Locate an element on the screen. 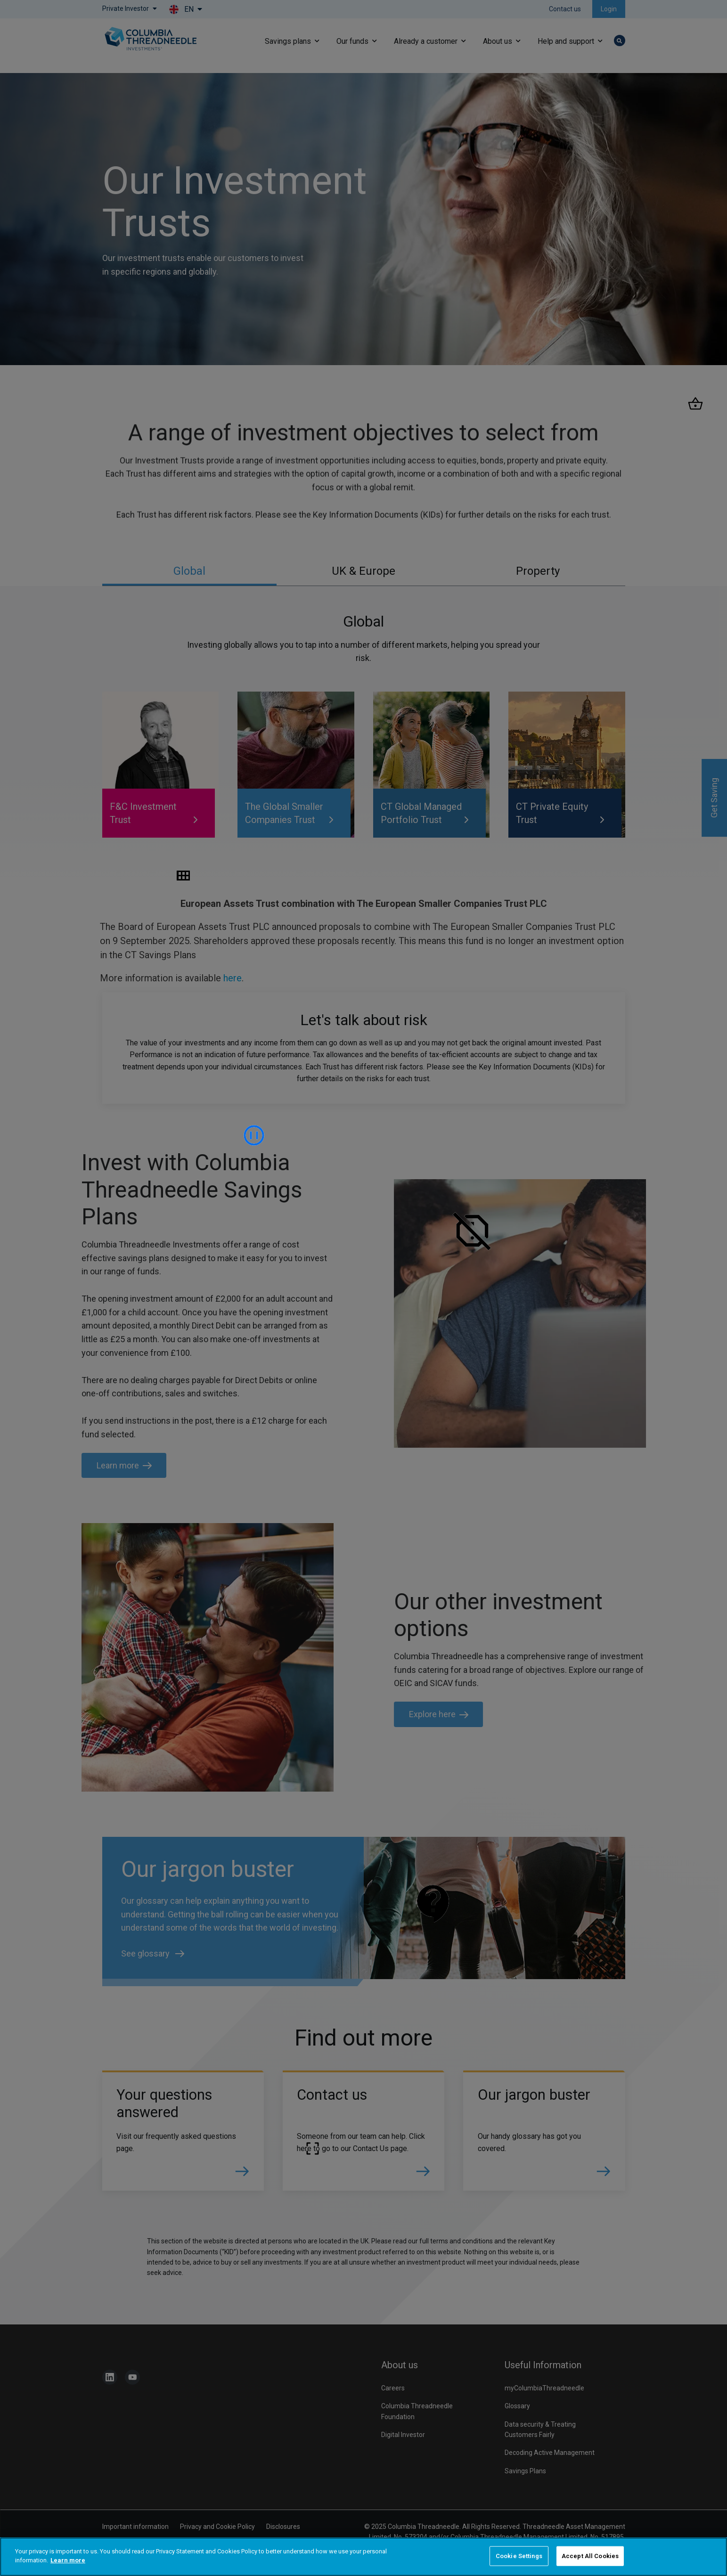  view your shopping basket is located at coordinates (695, 404).